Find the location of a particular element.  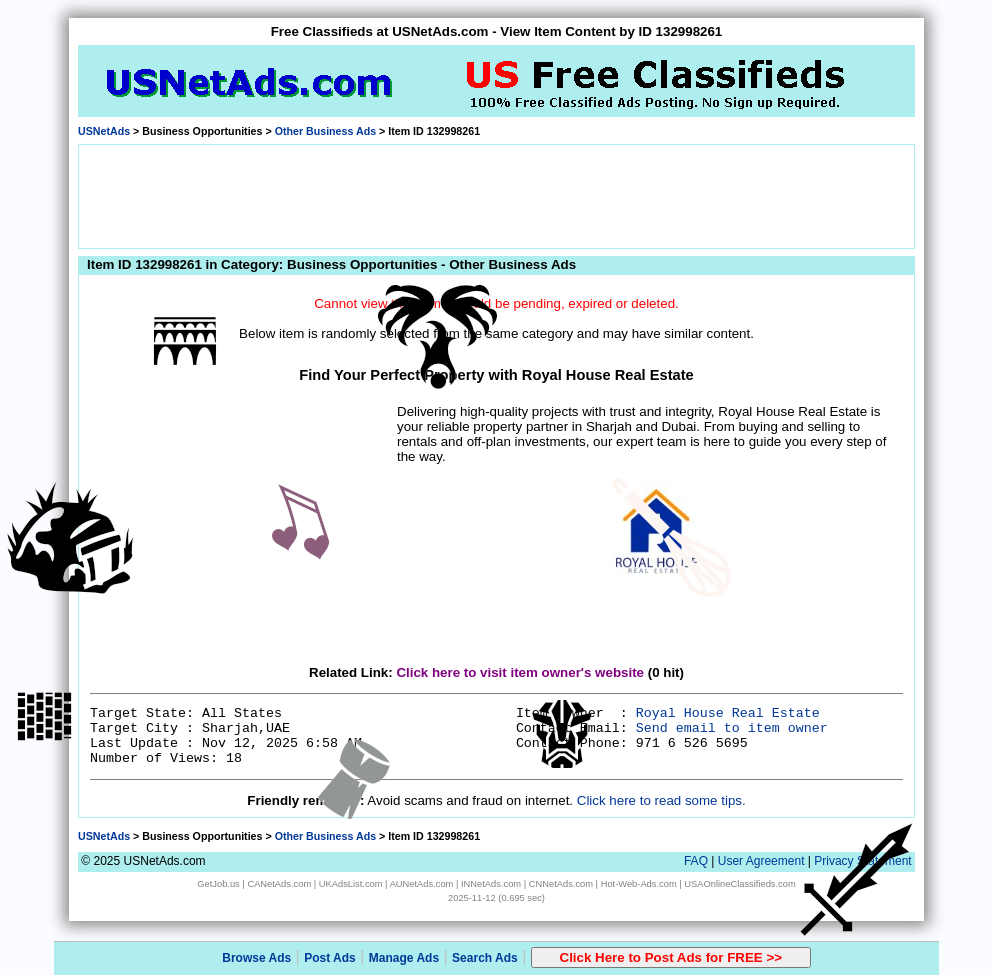

view aqueduct or water infrastructure is located at coordinates (185, 335).